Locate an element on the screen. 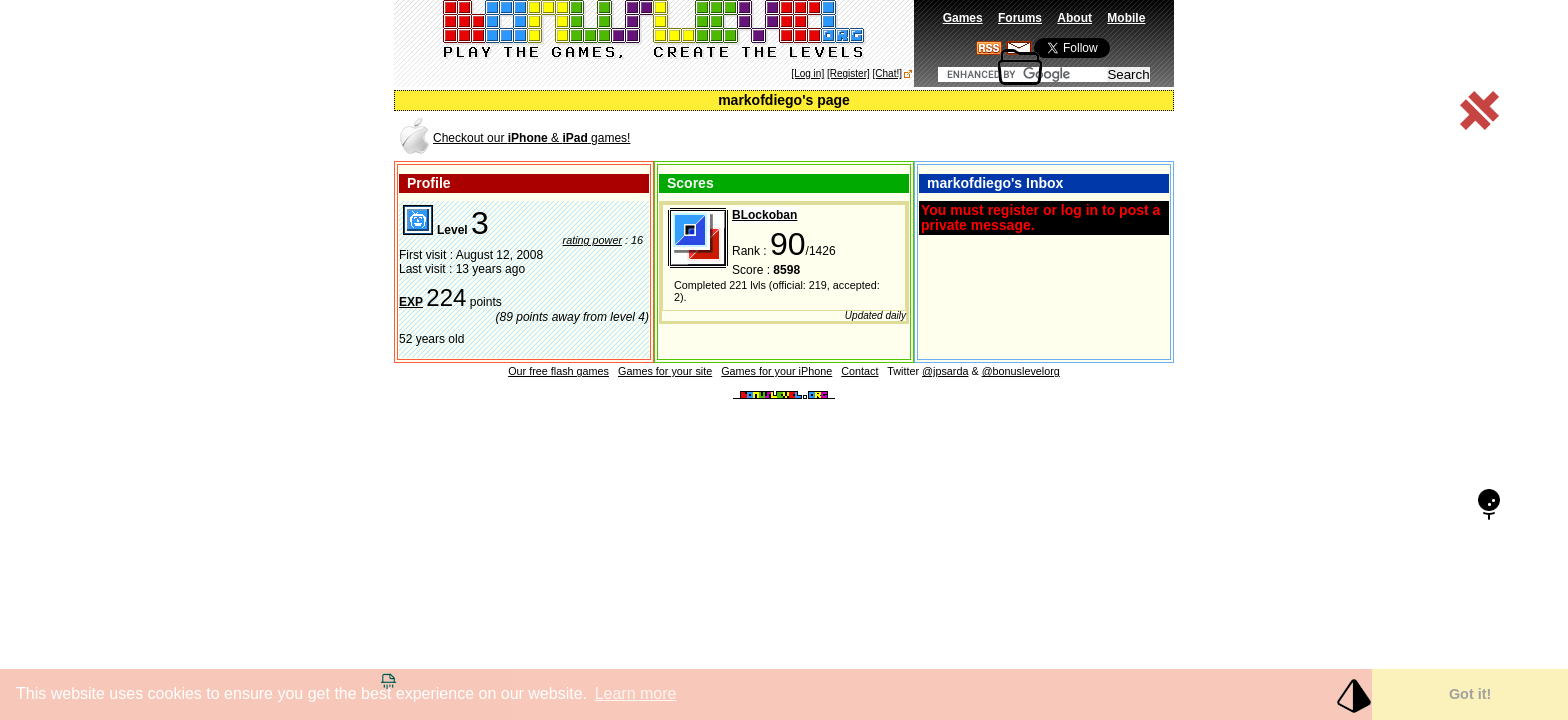 This screenshot has height=720, width=1568. permanently delete a document is located at coordinates (388, 681).